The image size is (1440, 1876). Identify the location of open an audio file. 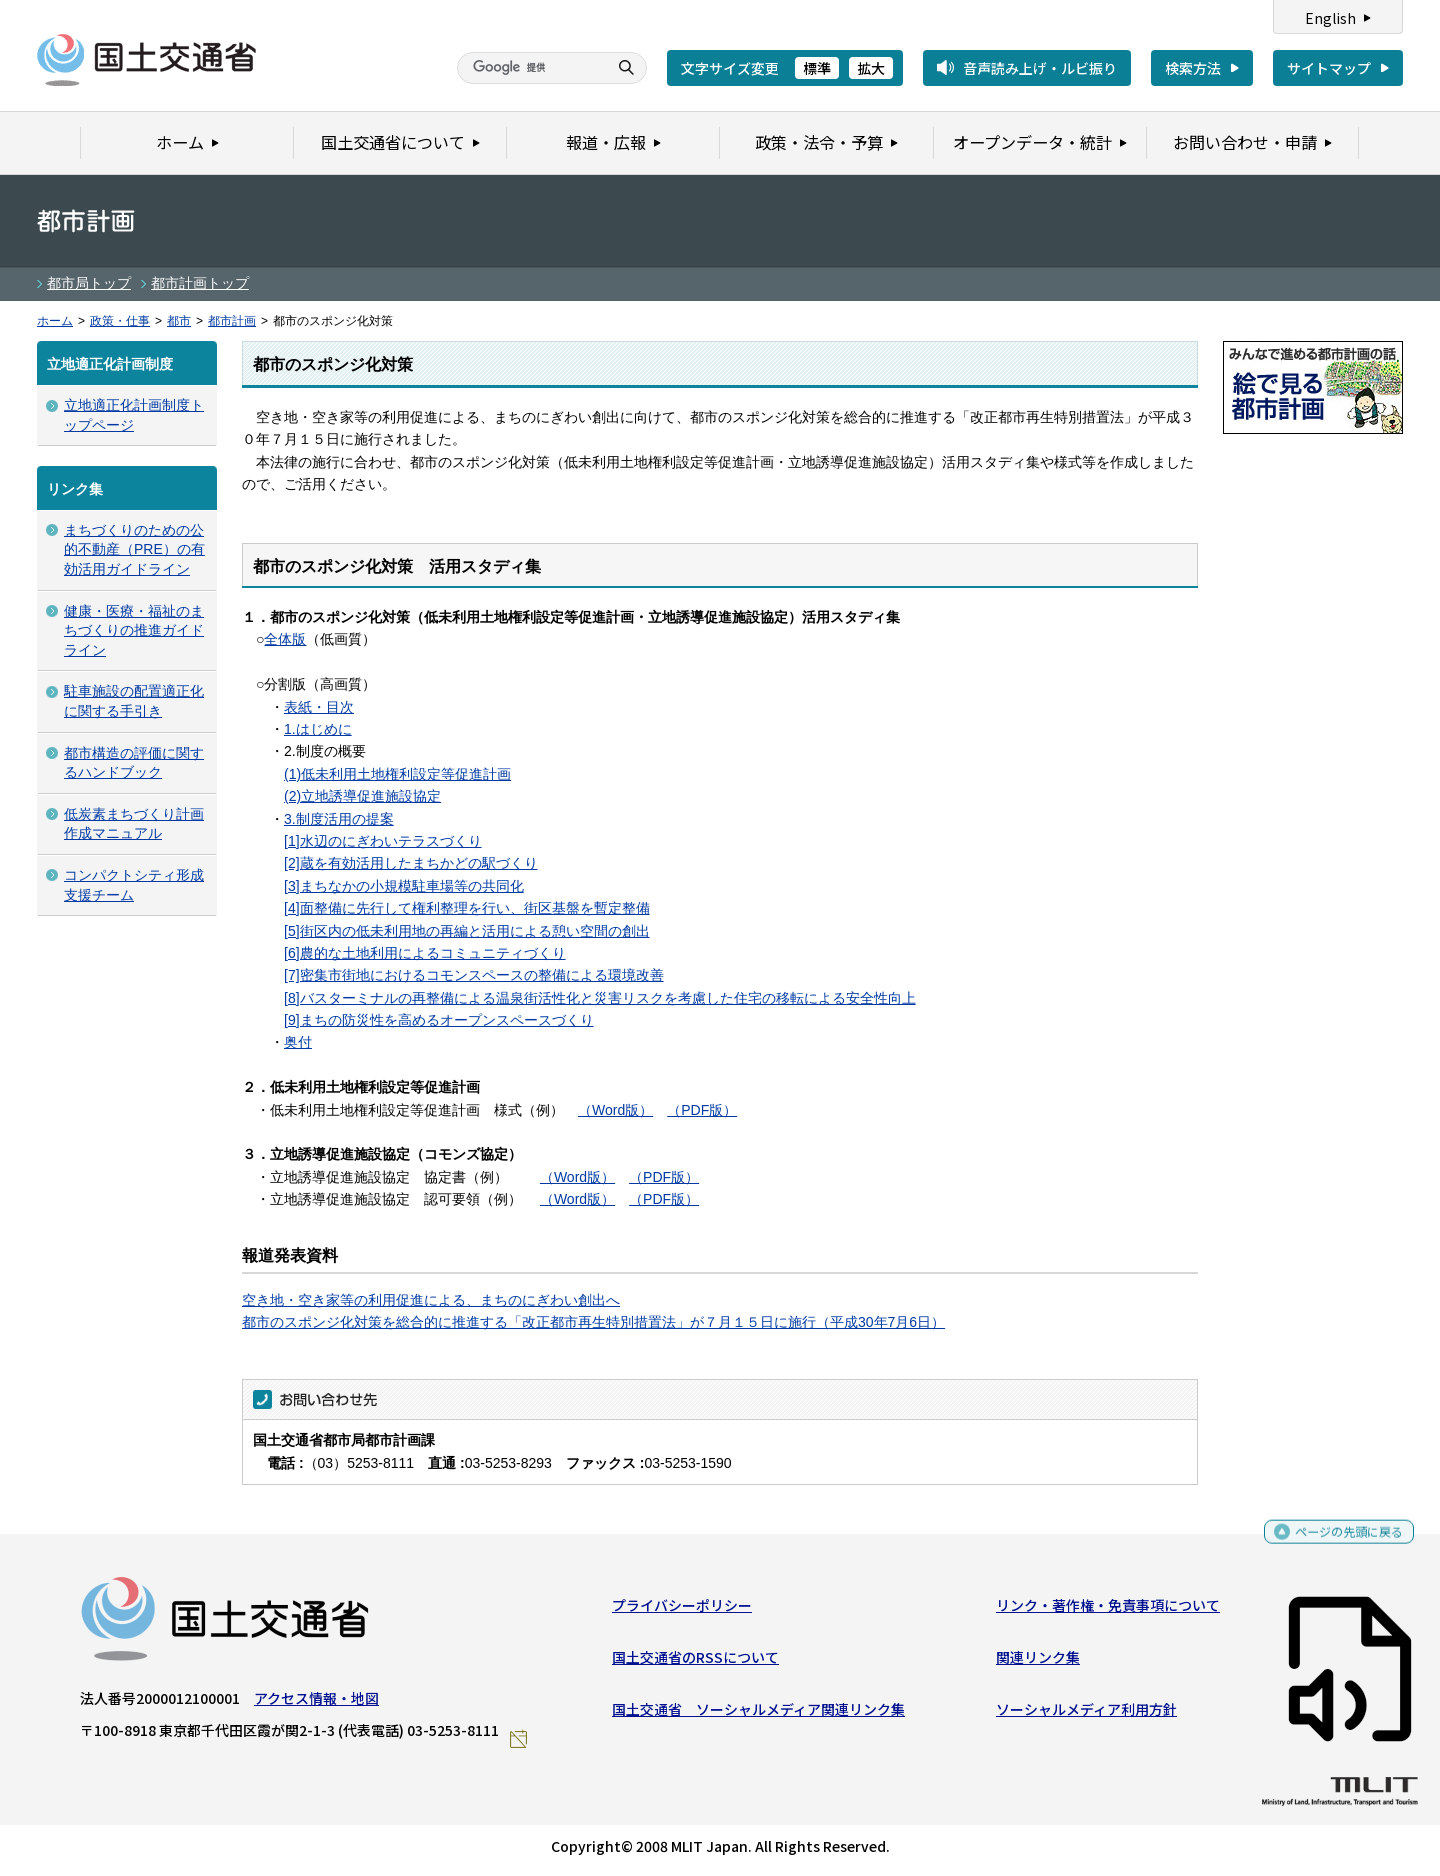
(1350, 1669).